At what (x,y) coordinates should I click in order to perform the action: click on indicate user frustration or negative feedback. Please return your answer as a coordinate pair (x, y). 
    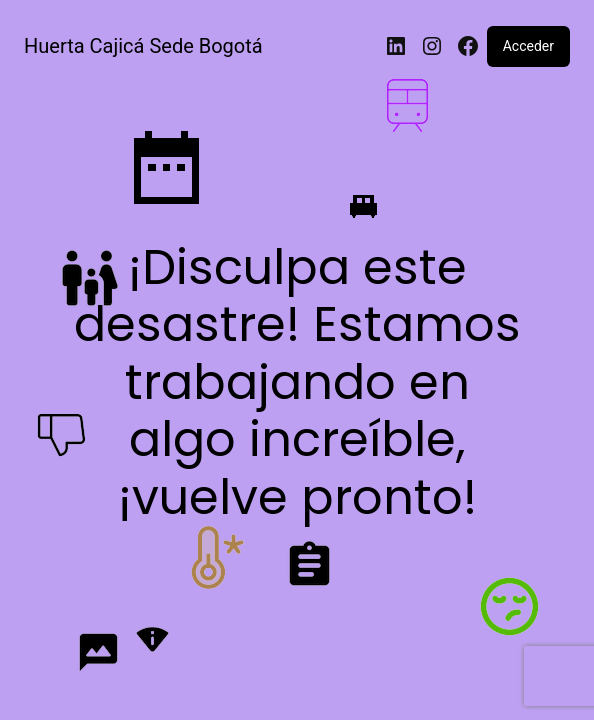
    Looking at the image, I should click on (509, 606).